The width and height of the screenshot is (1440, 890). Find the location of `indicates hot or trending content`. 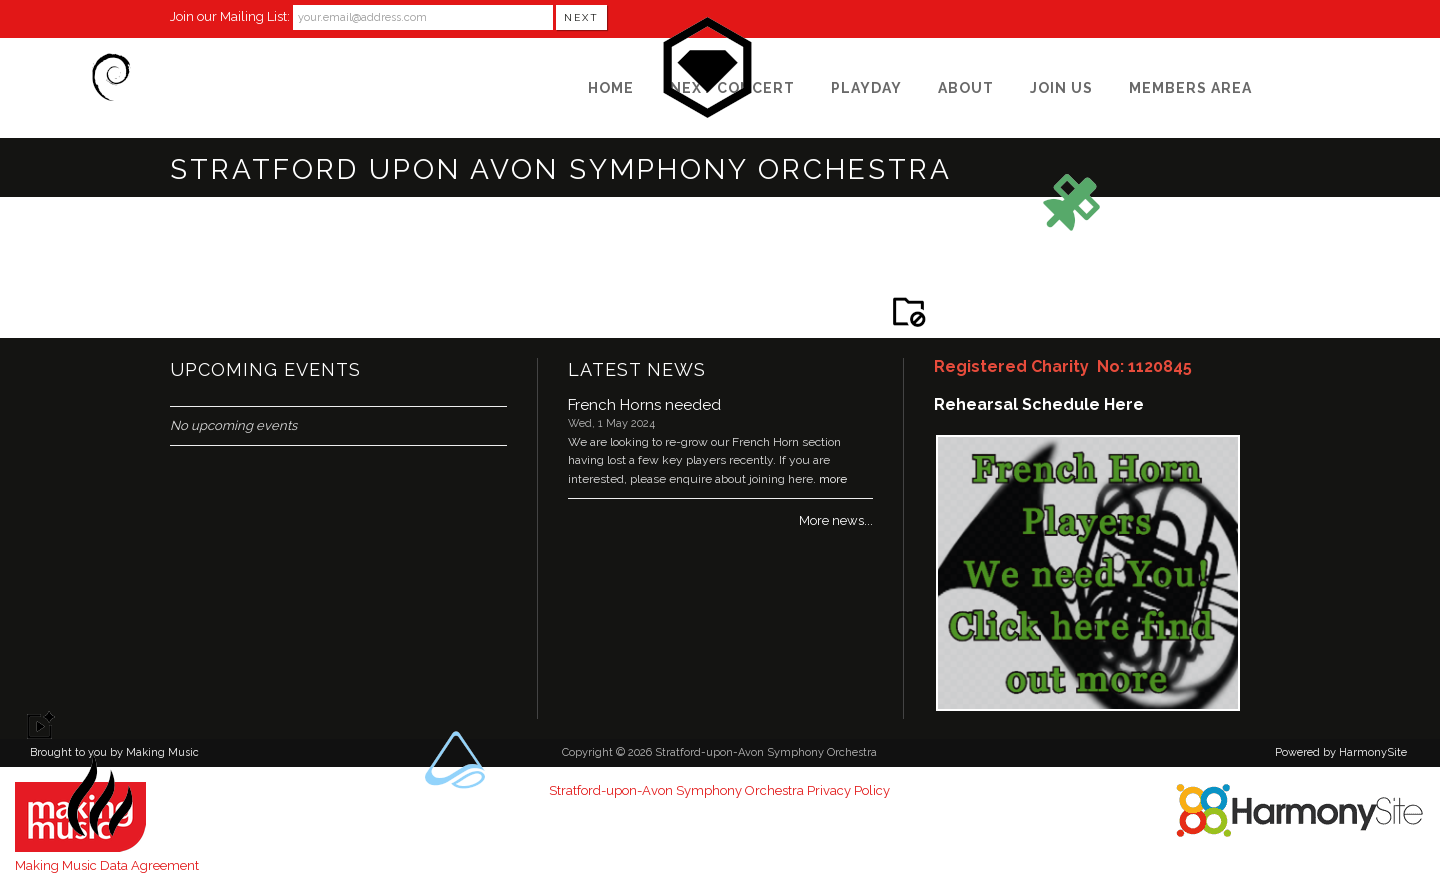

indicates hot or trending content is located at coordinates (101, 797).